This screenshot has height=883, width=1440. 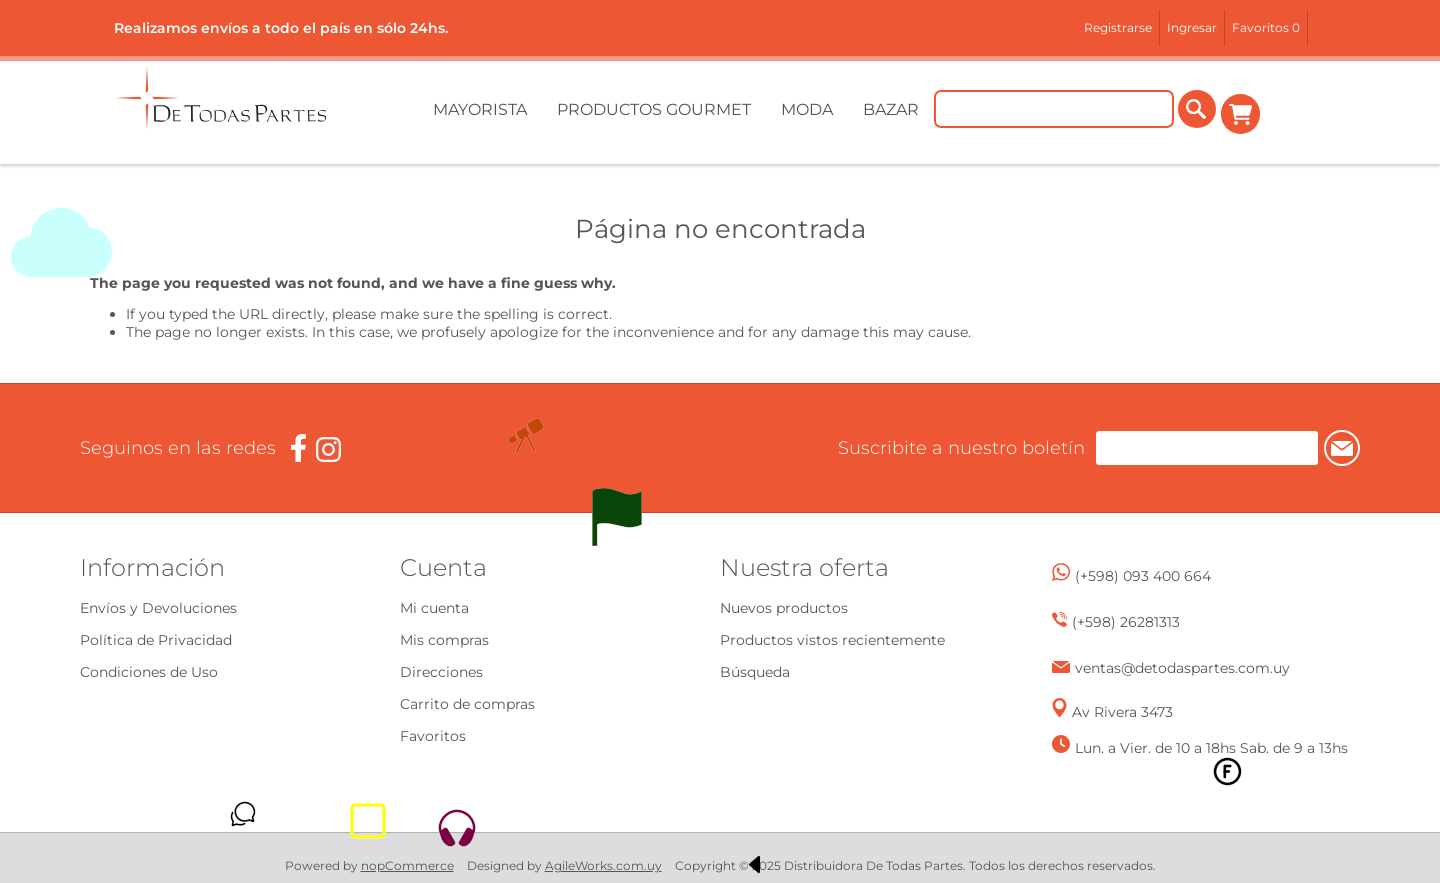 What do you see at coordinates (526, 436) in the screenshot?
I see `explore or discover new content` at bounding box center [526, 436].